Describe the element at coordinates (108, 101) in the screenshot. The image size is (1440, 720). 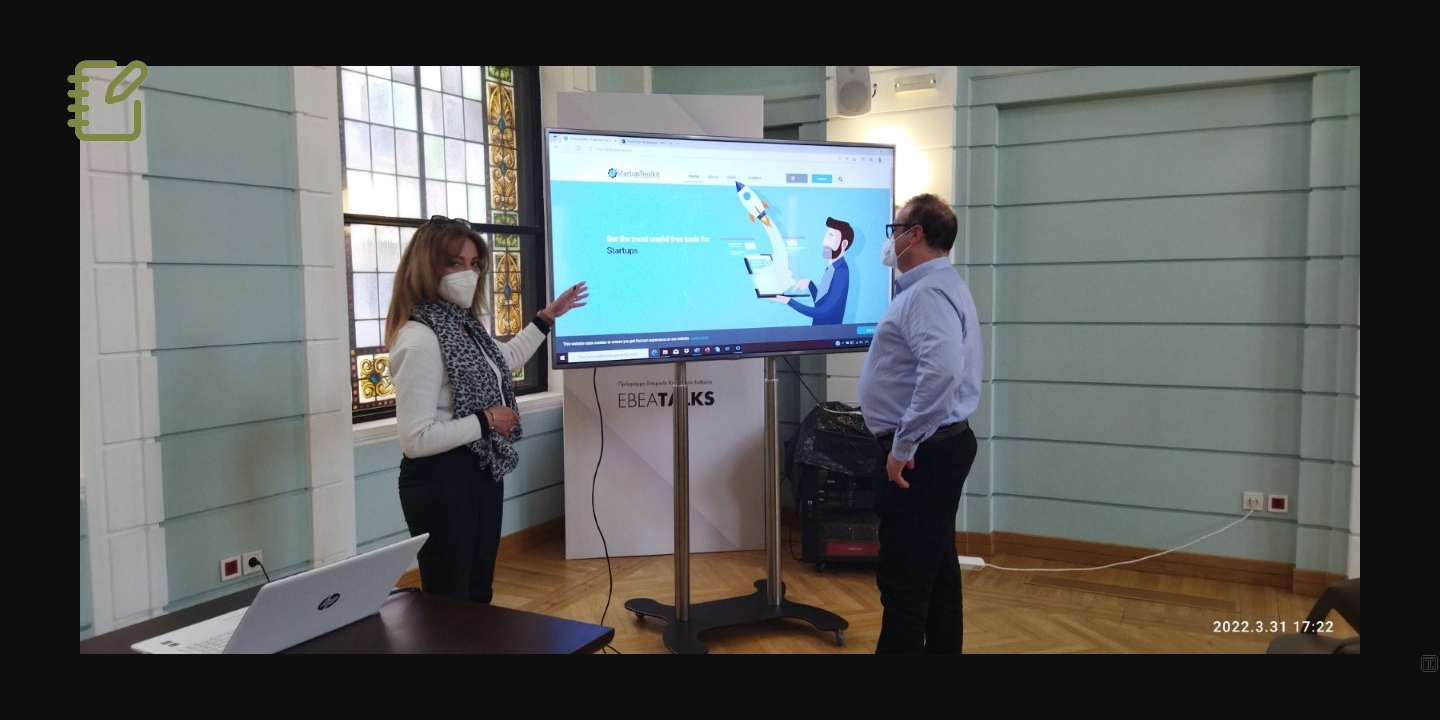
I see `edit notes or journal entries` at that location.